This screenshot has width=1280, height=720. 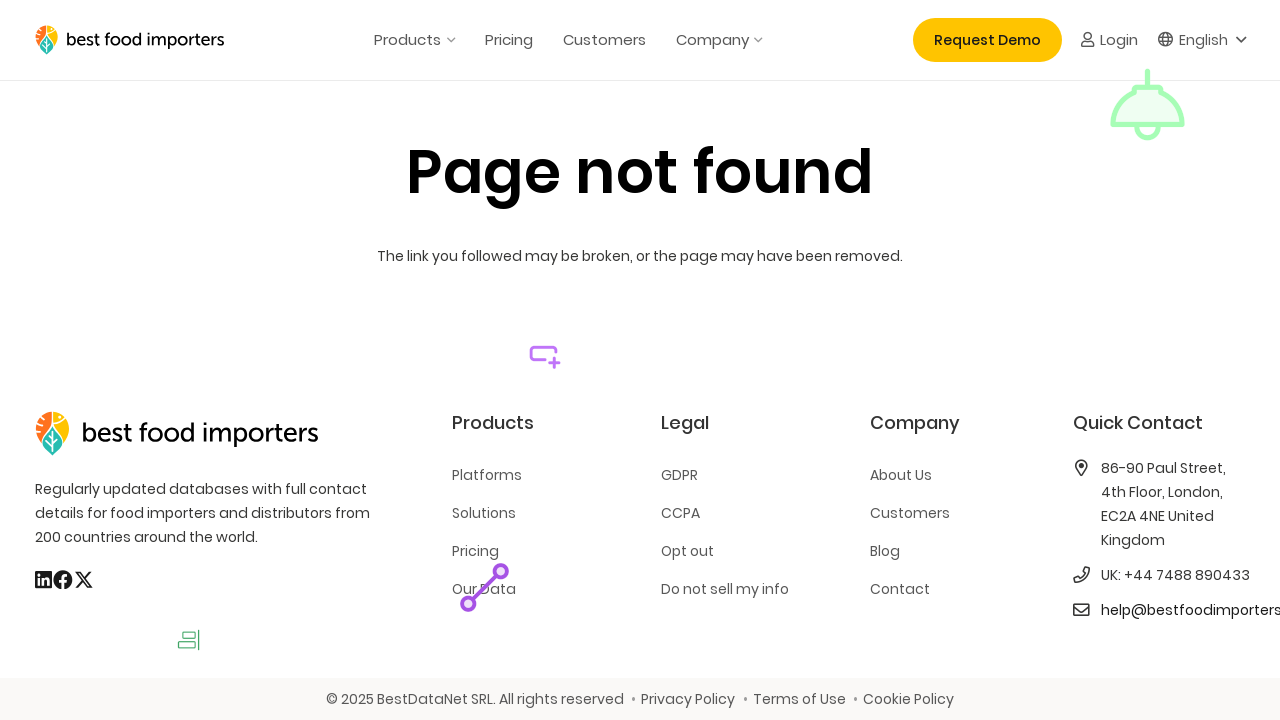 I want to click on add a new variable, so click(x=543, y=353).